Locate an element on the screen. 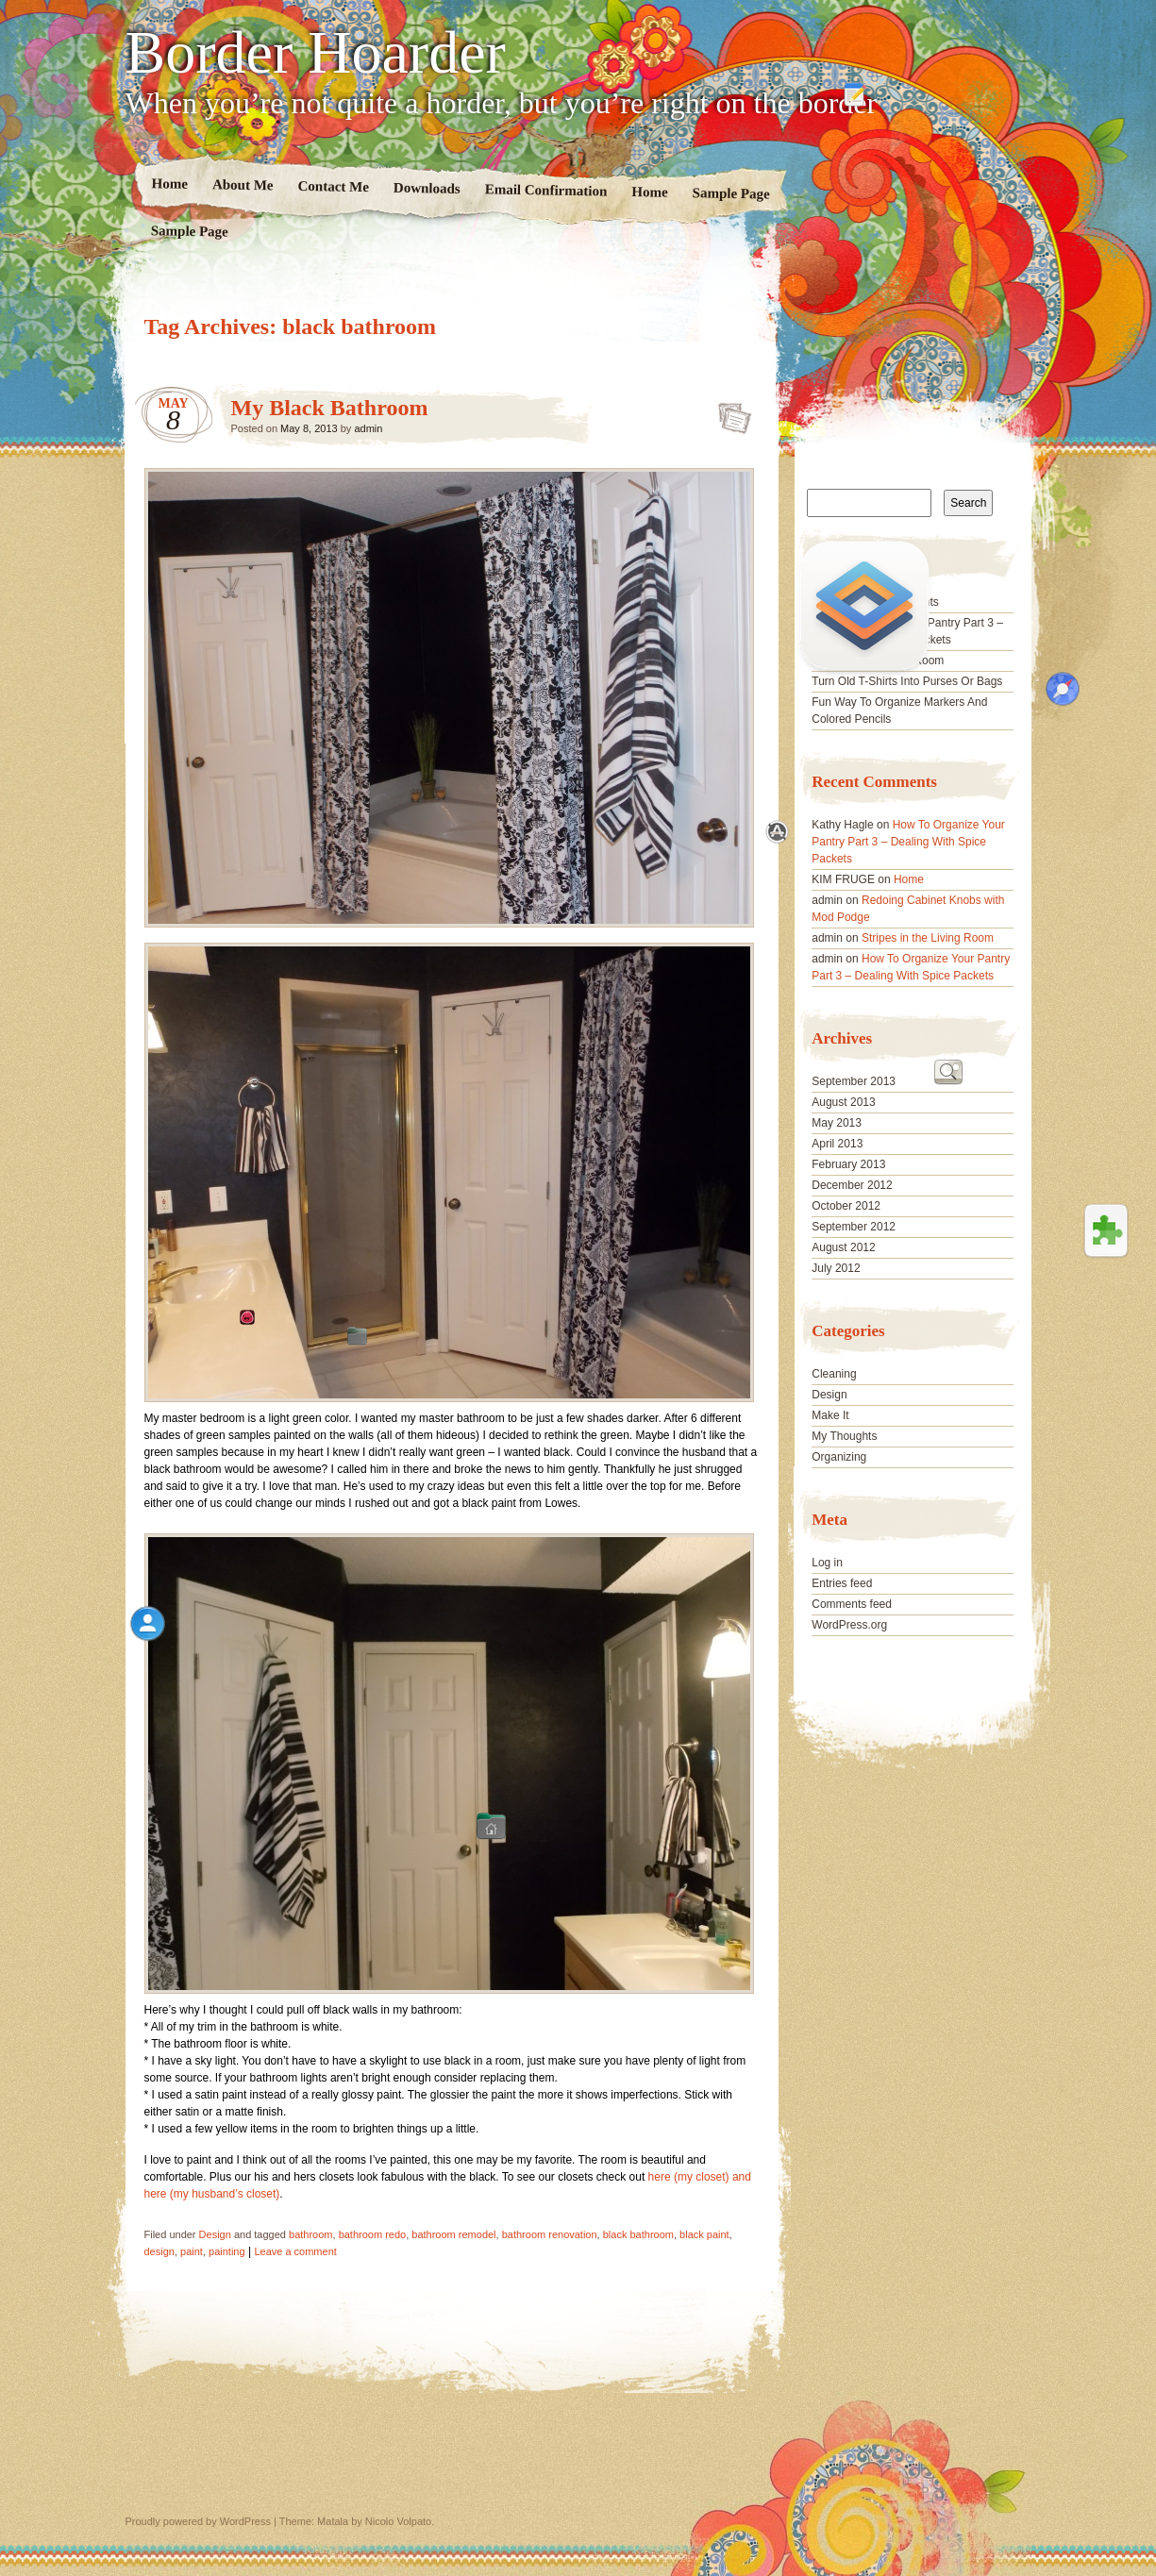 This screenshot has height=2576, width=1156. open the photo viewer application is located at coordinates (948, 1072).